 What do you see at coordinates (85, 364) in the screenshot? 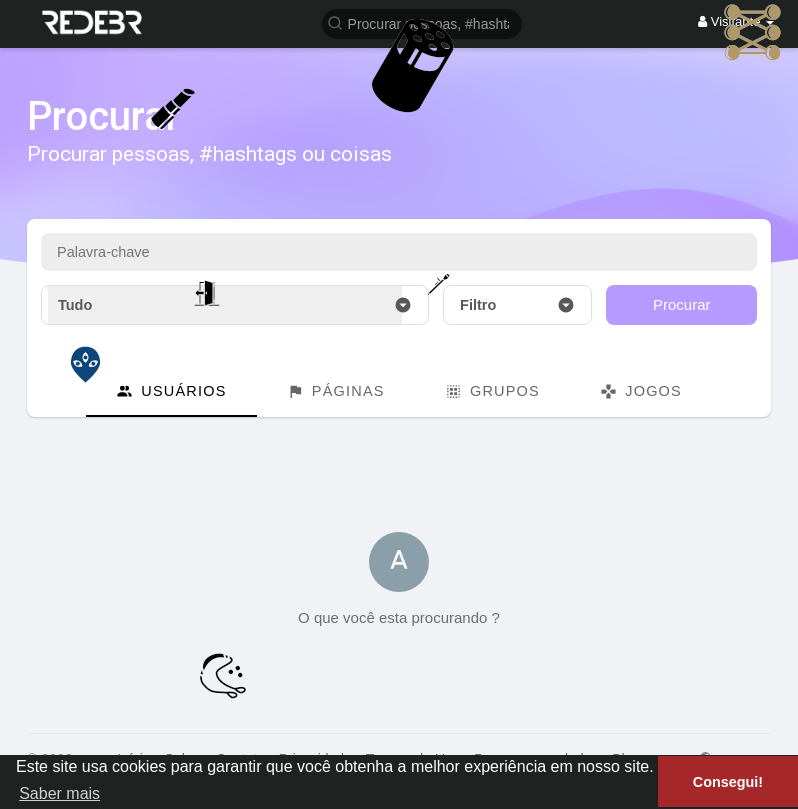
I see `alien character or avatar selection` at bounding box center [85, 364].